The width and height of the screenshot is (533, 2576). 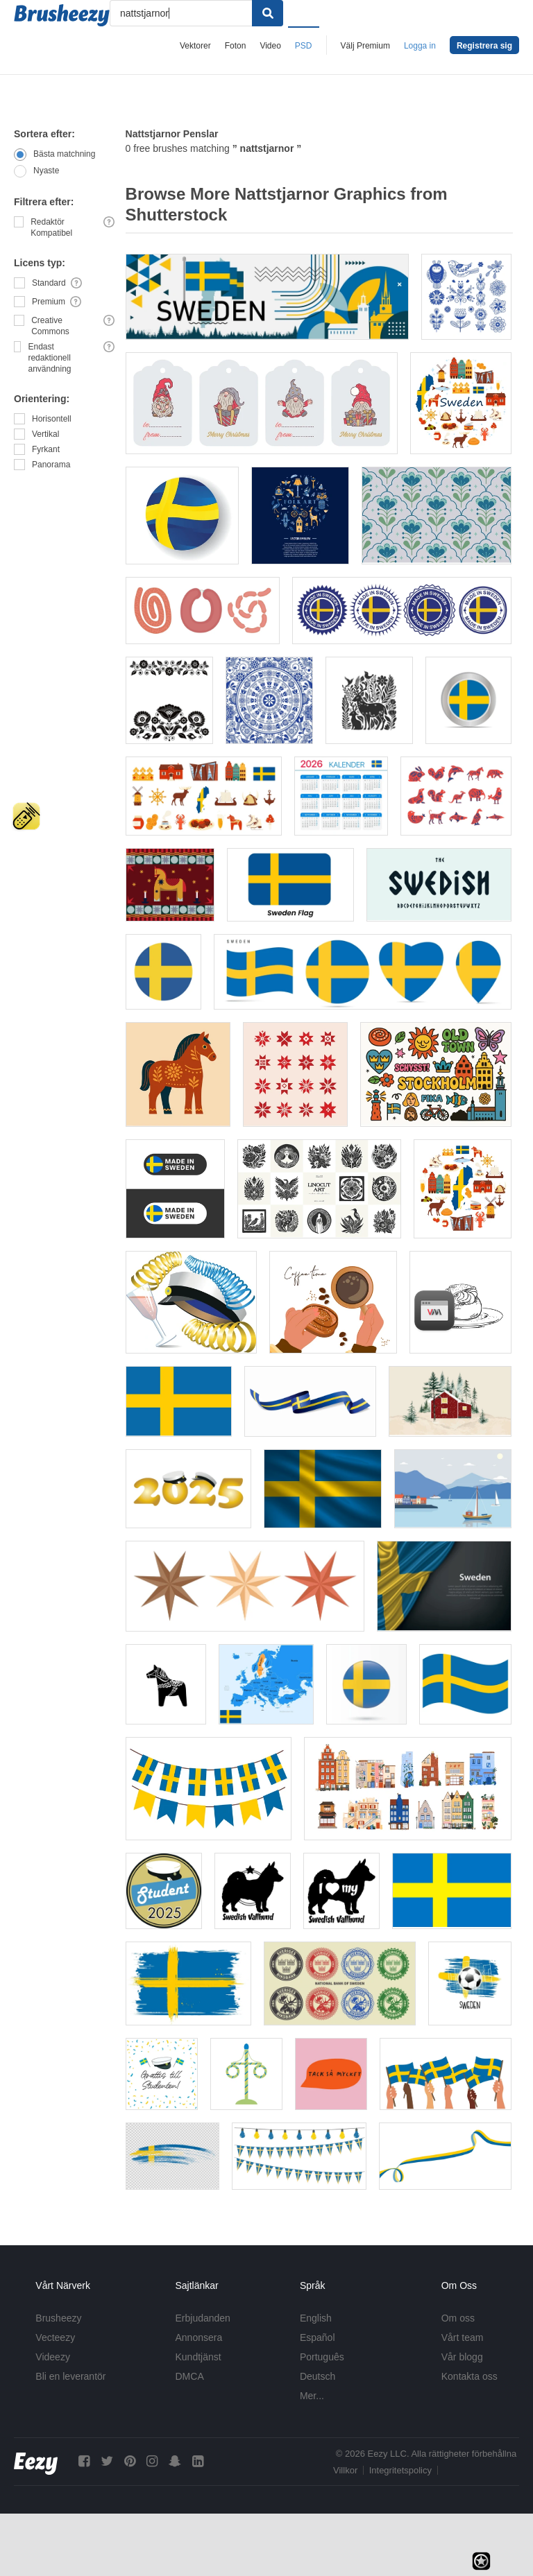 What do you see at coordinates (481, 2561) in the screenshot?
I see `launch rimworld` at bounding box center [481, 2561].